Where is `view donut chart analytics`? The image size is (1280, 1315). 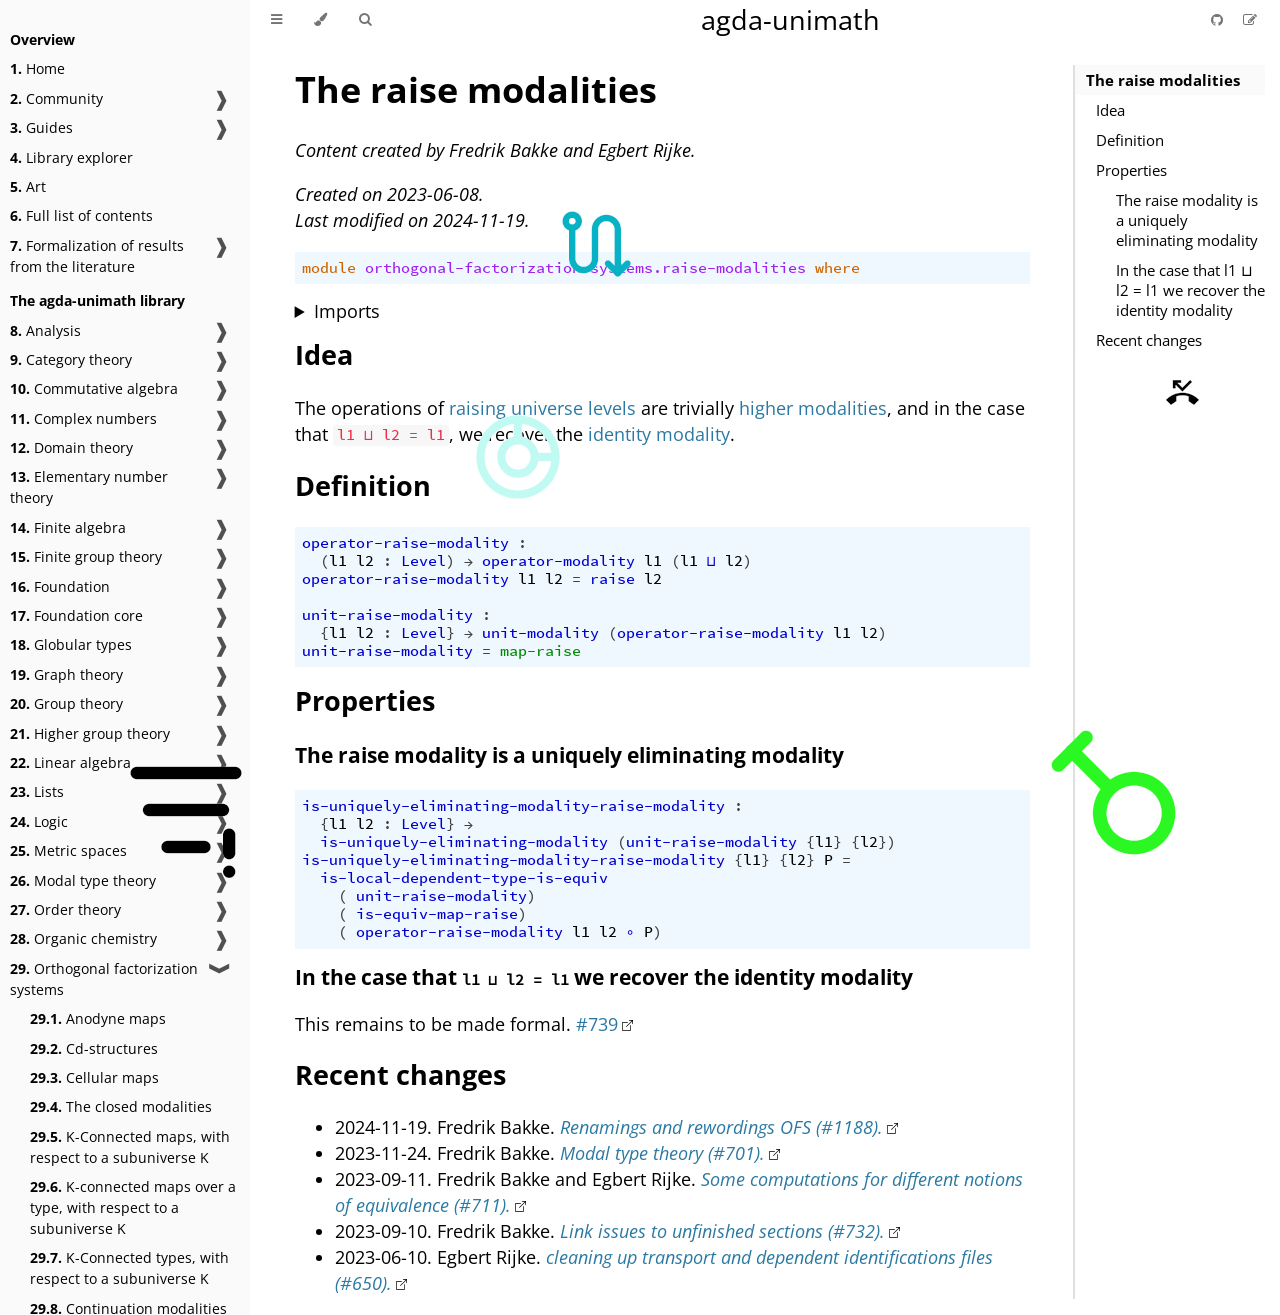
view donut chart analytics is located at coordinates (518, 457).